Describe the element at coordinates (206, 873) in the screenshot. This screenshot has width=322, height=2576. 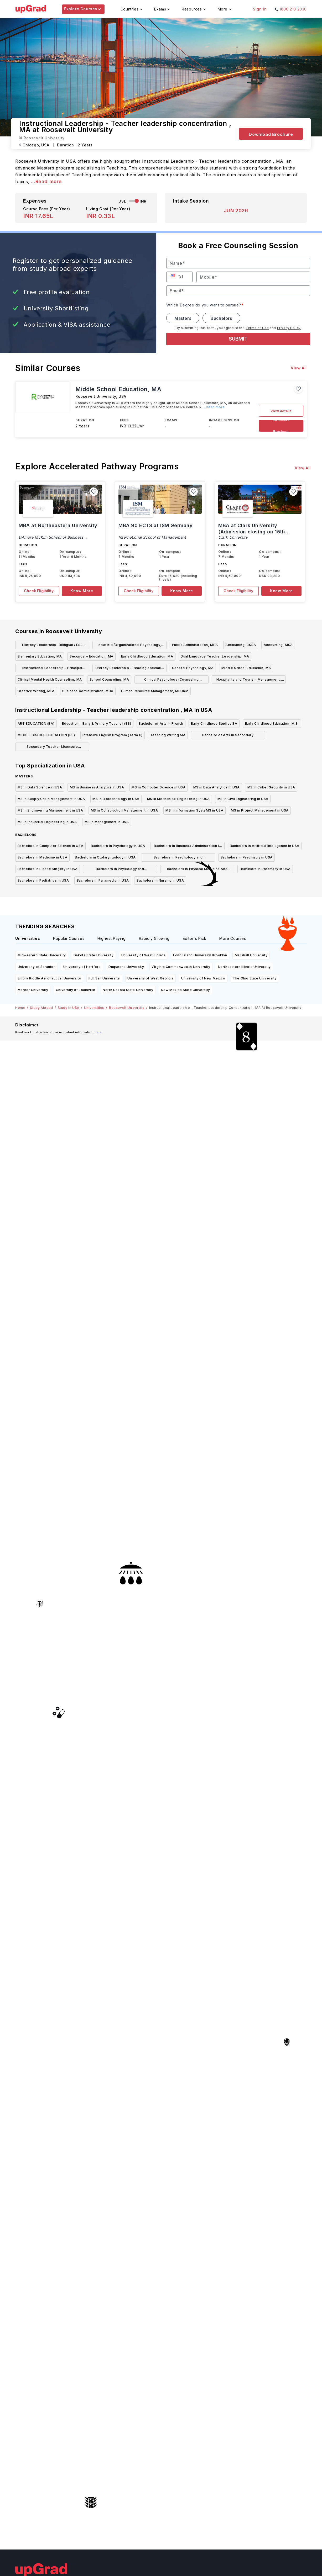
I see `select electric whip weapon or ability` at that location.